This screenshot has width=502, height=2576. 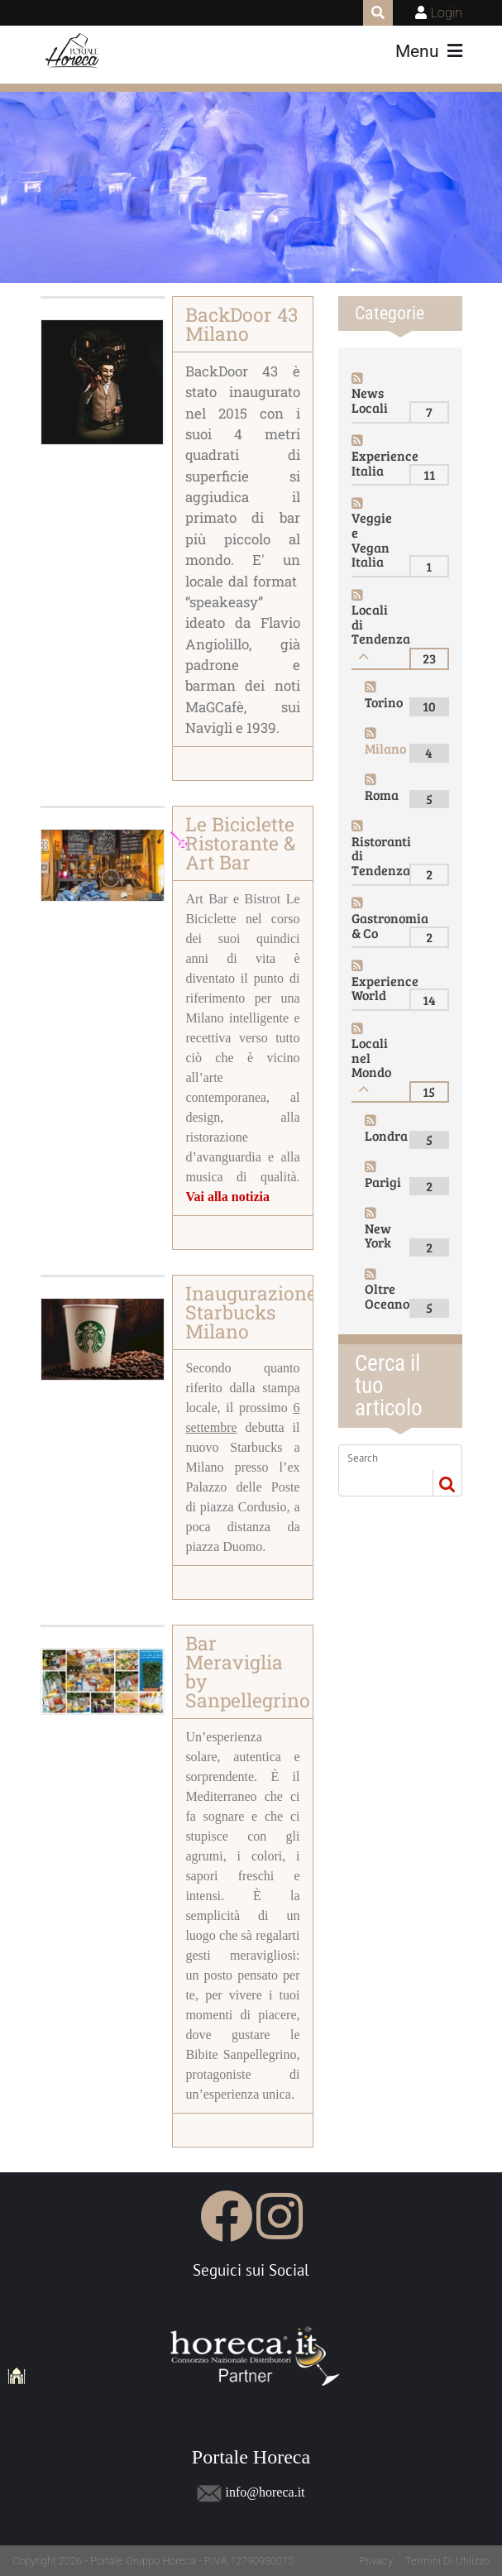 I want to click on activate laser targeting mode, so click(x=179, y=840).